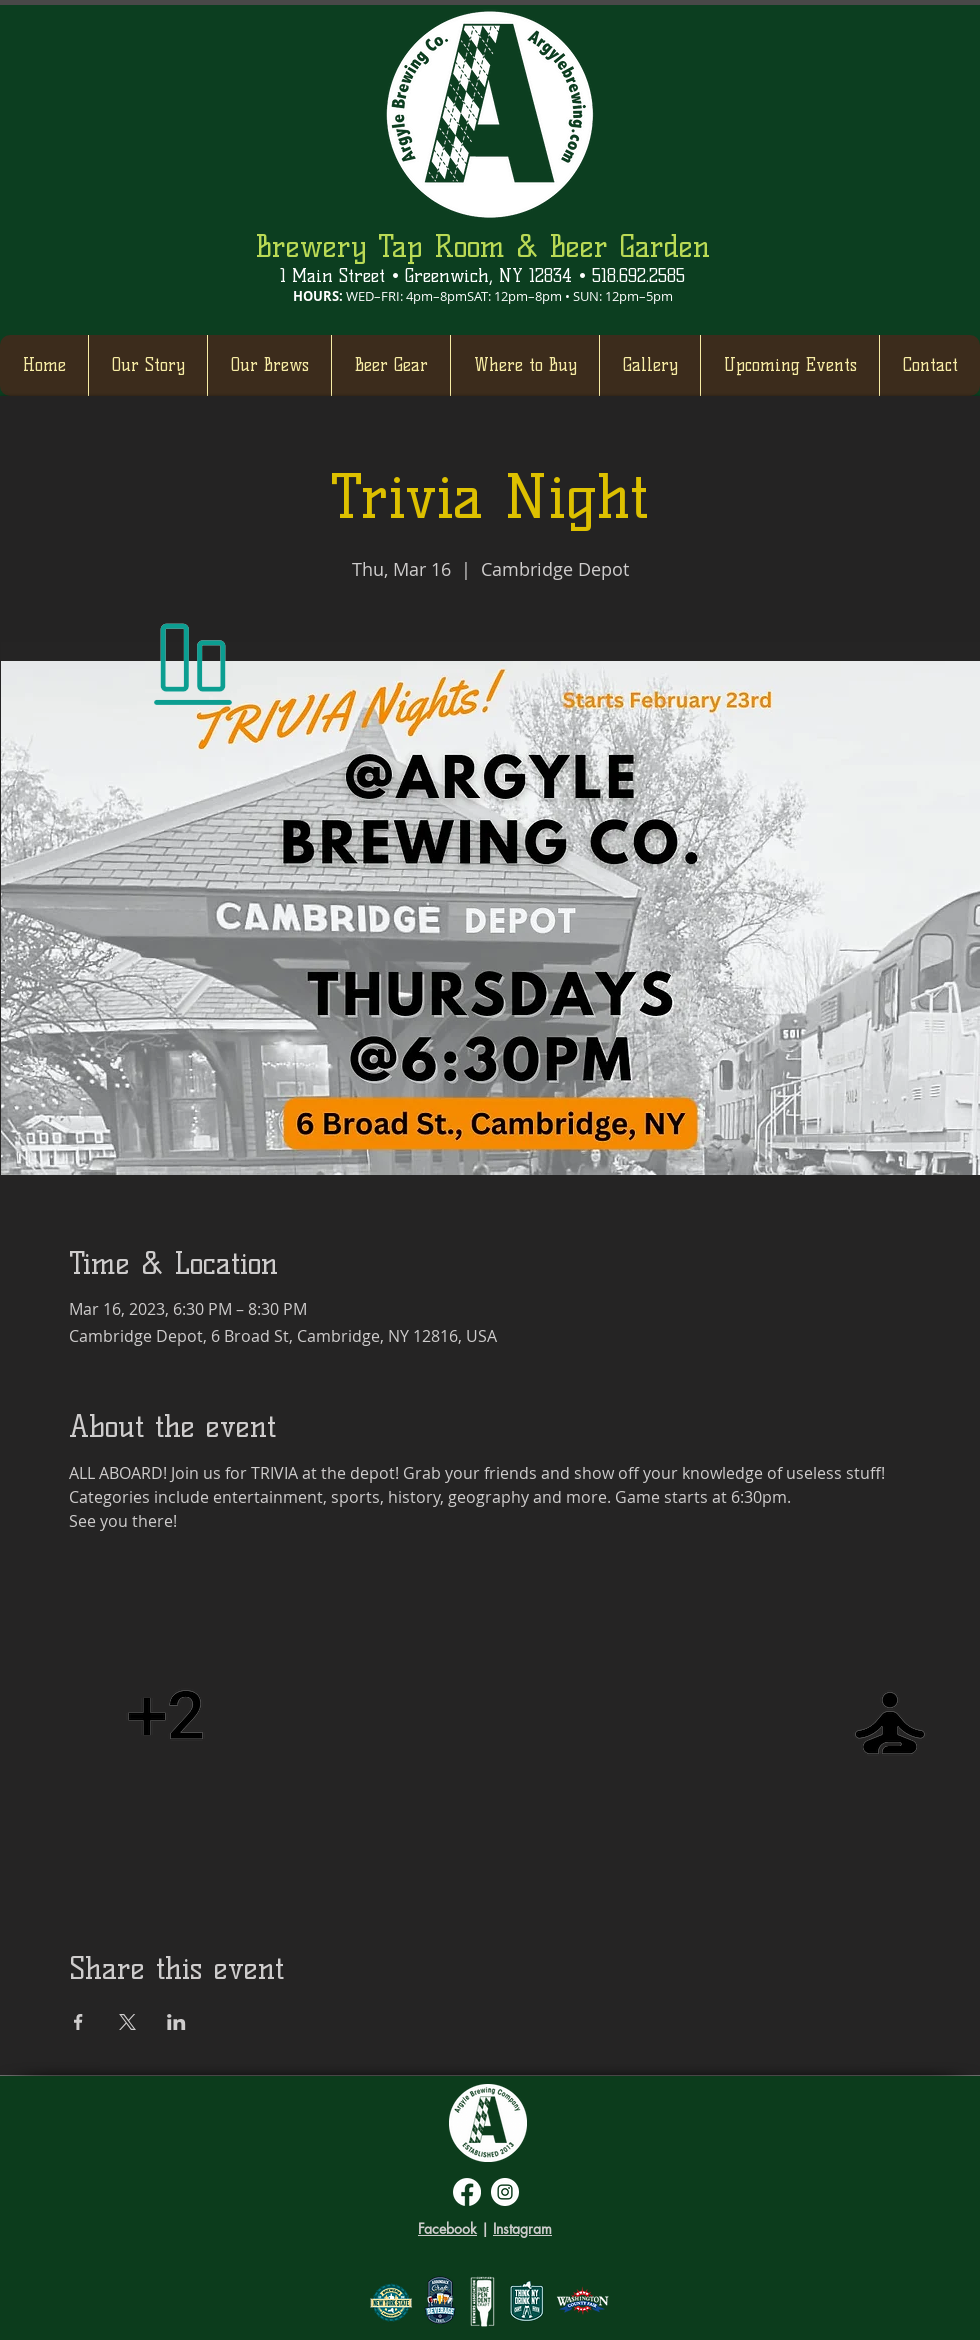 The height and width of the screenshot is (2340, 980). I want to click on access meditation or mindfulness features, so click(890, 1723).